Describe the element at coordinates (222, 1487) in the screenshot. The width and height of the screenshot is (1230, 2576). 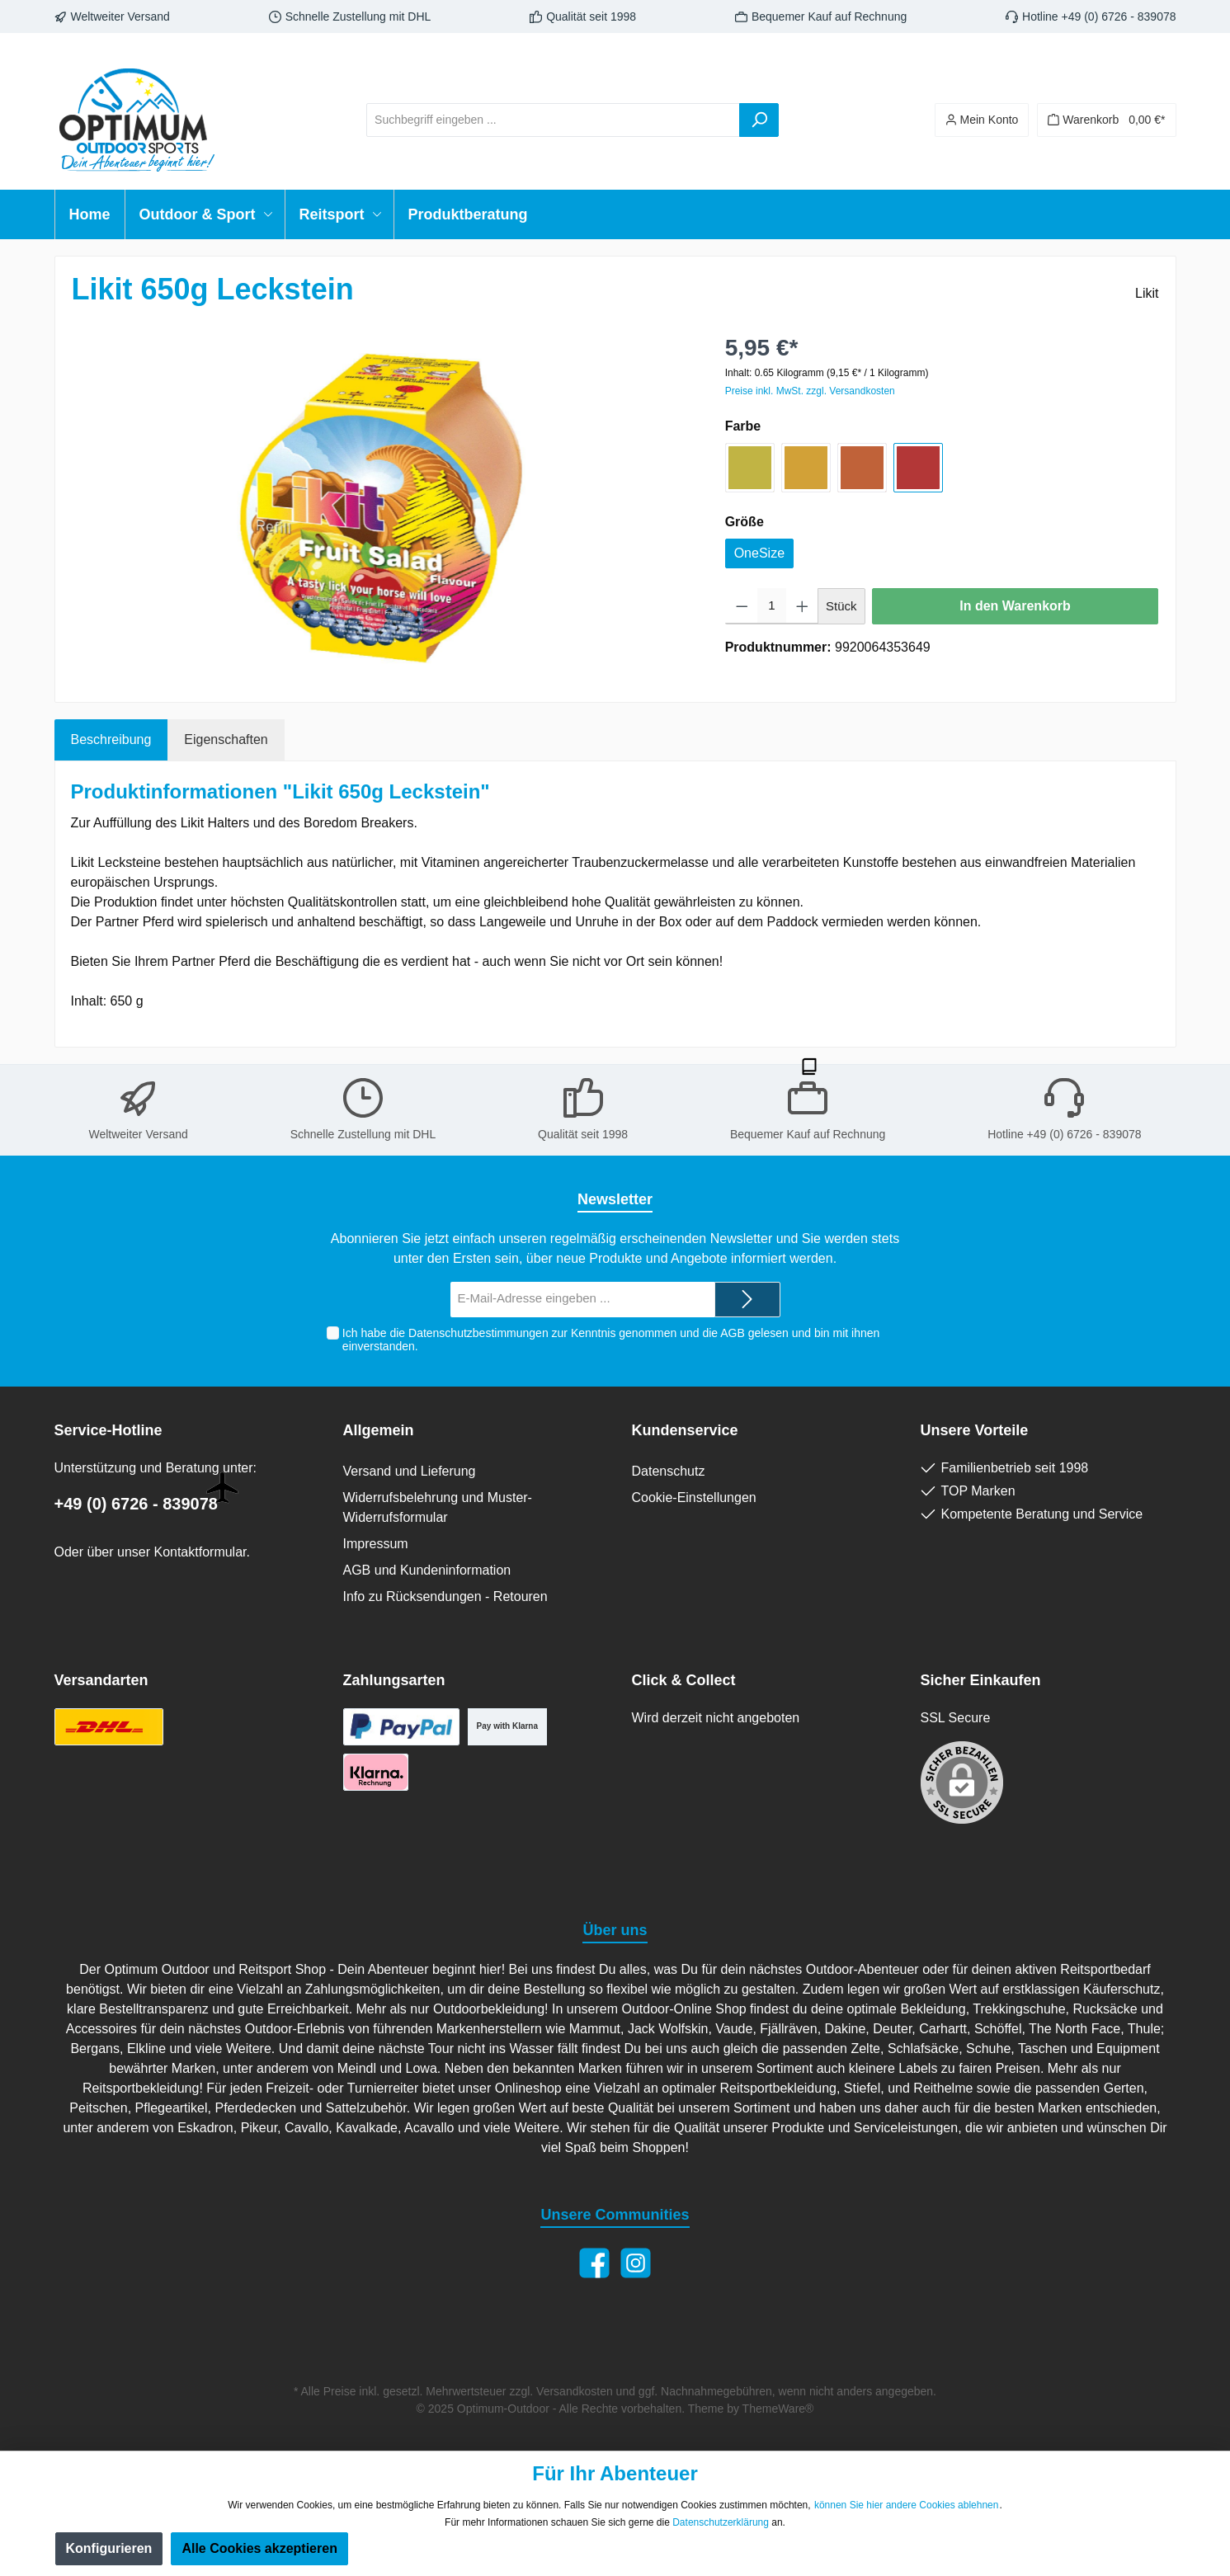
I see `enable airplane mode` at that location.